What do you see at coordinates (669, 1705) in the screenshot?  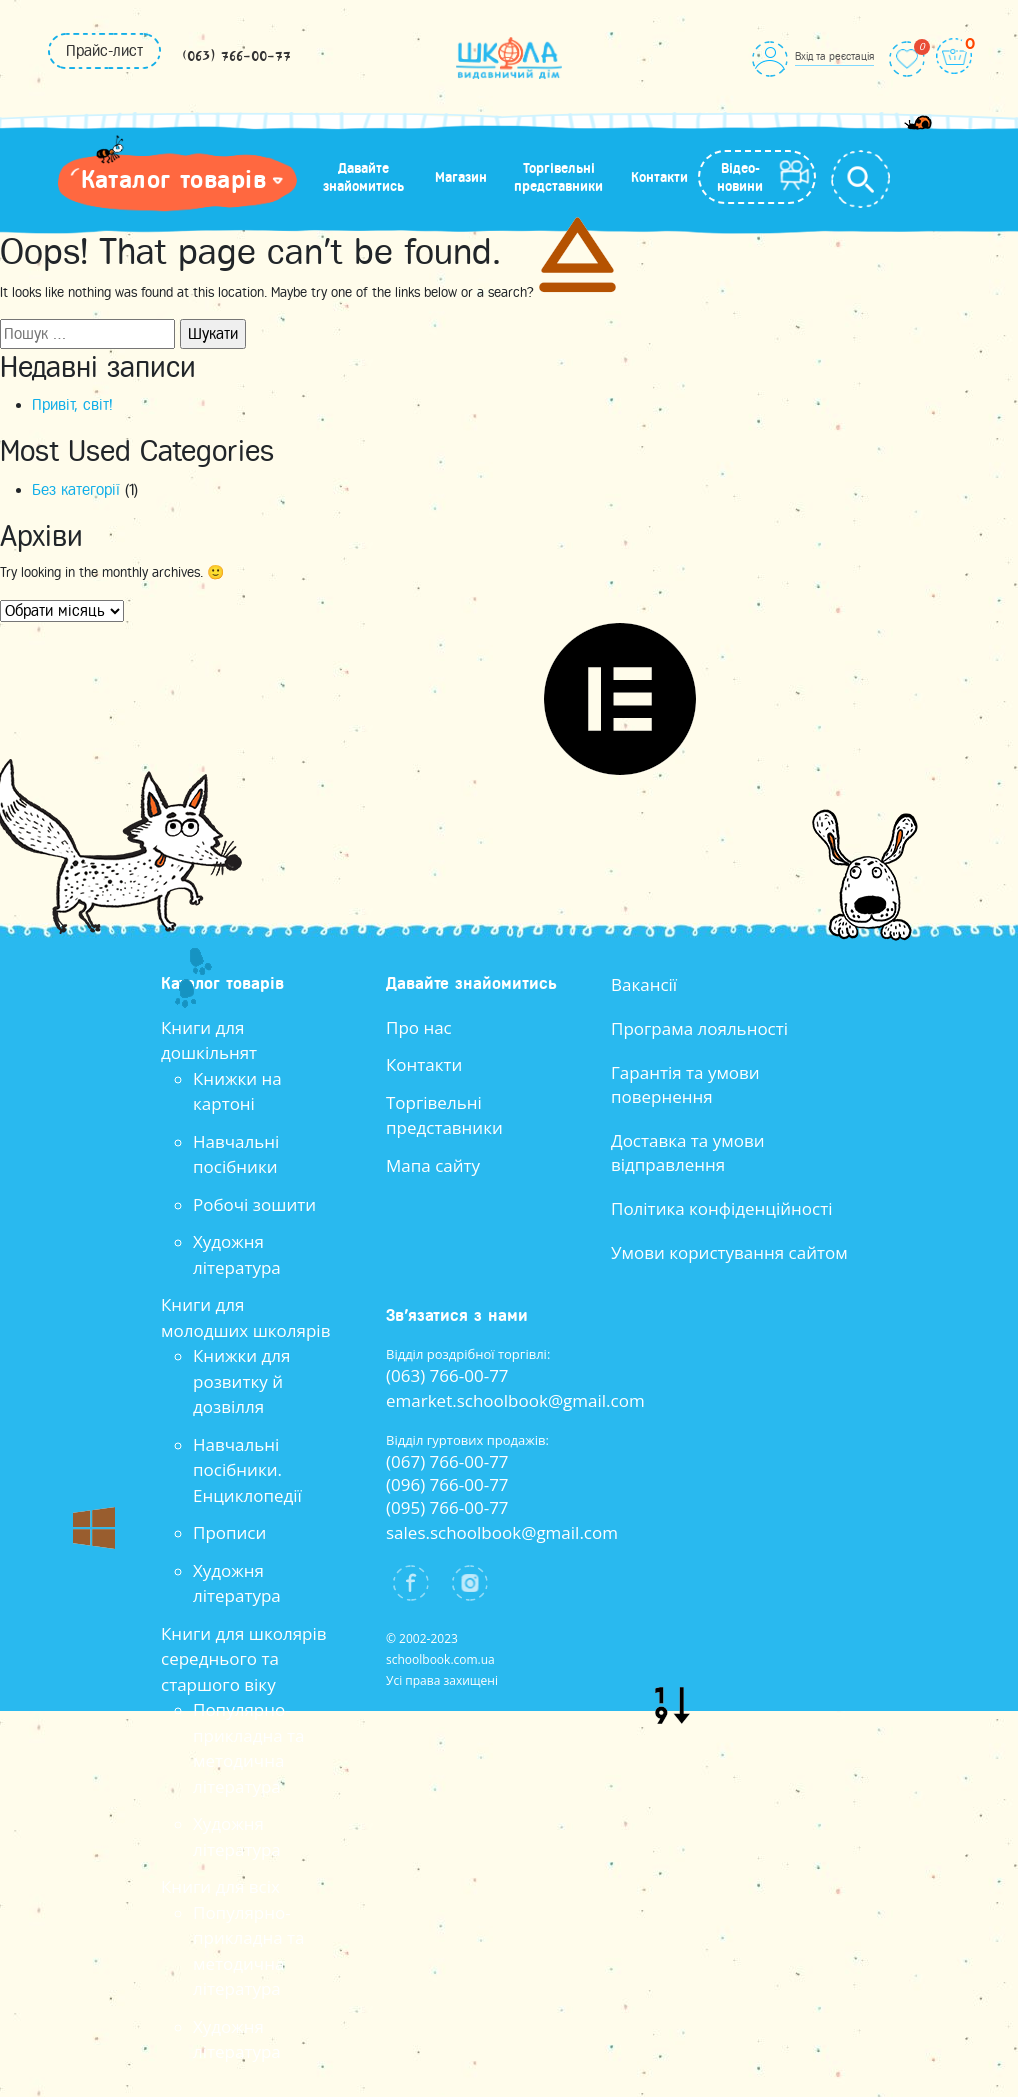 I see `sort numbers in ascending order` at bounding box center [669, 1705].